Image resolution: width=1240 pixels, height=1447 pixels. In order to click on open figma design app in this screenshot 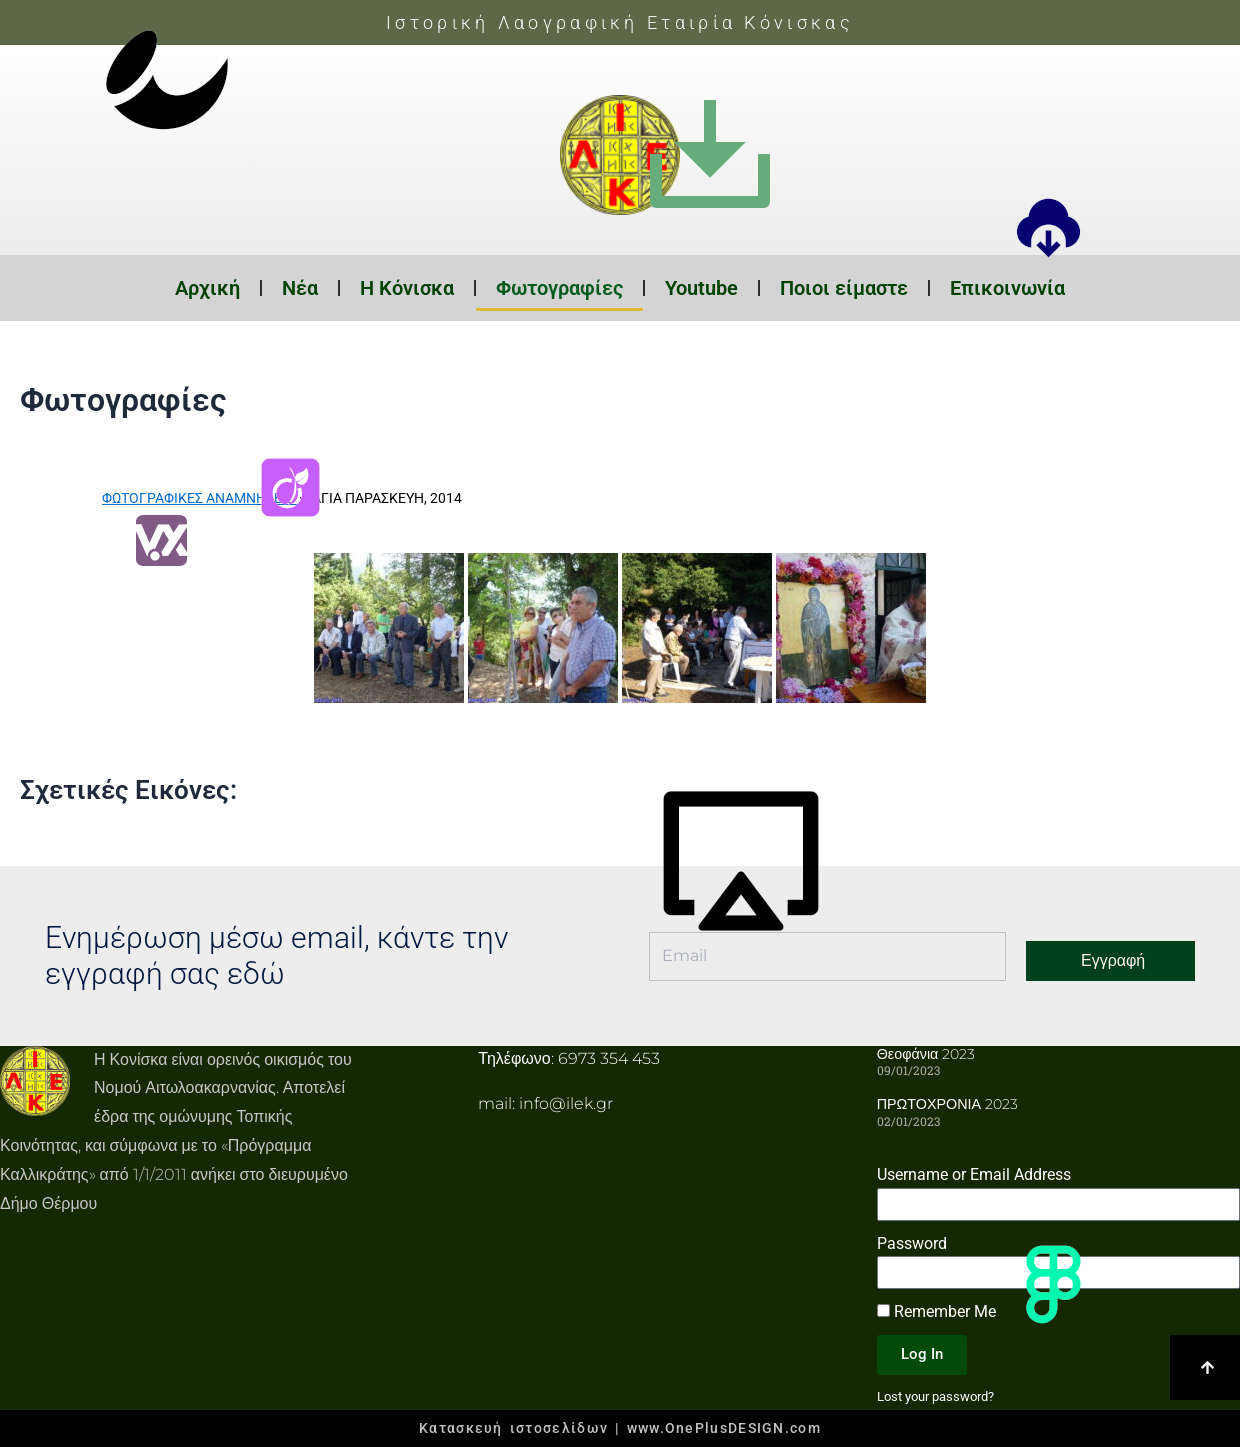, I will do `click(1053, 1284)`.